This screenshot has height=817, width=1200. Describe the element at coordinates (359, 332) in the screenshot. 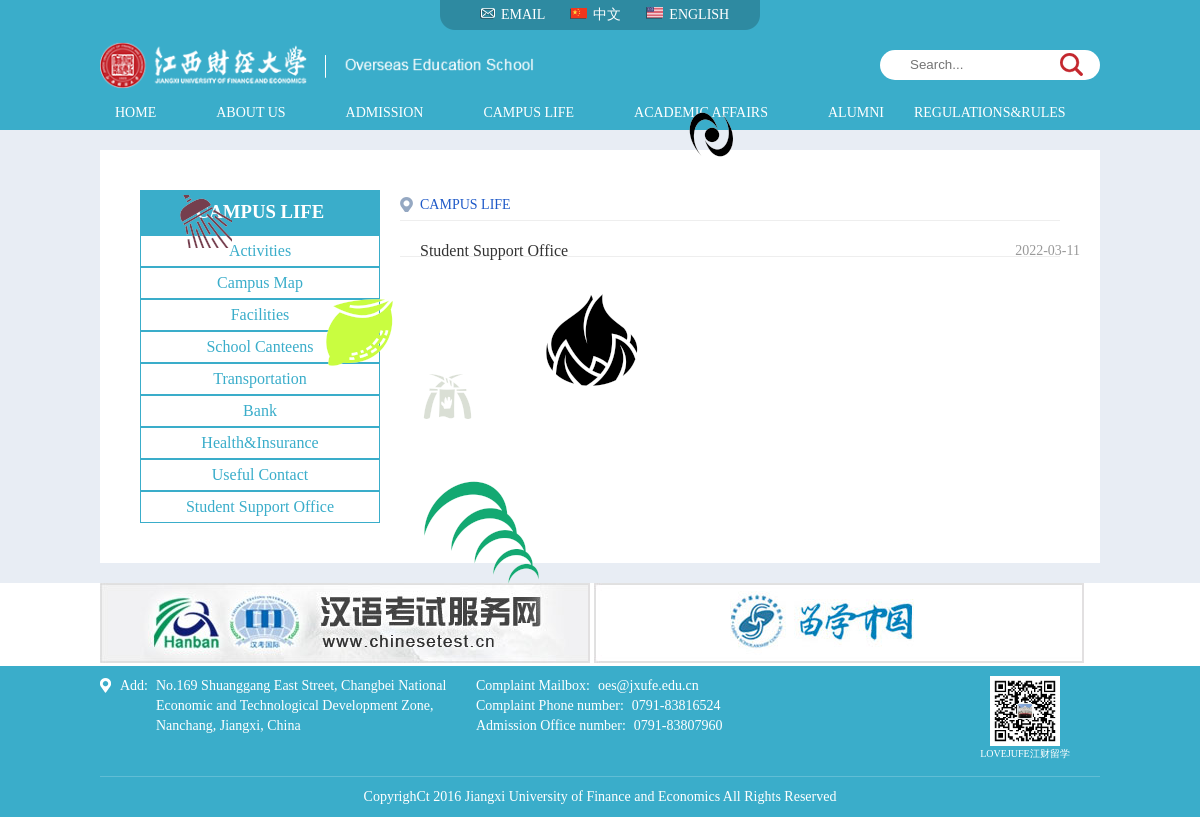

I see `indicates a citrus or lemon-flavored item` at that location.